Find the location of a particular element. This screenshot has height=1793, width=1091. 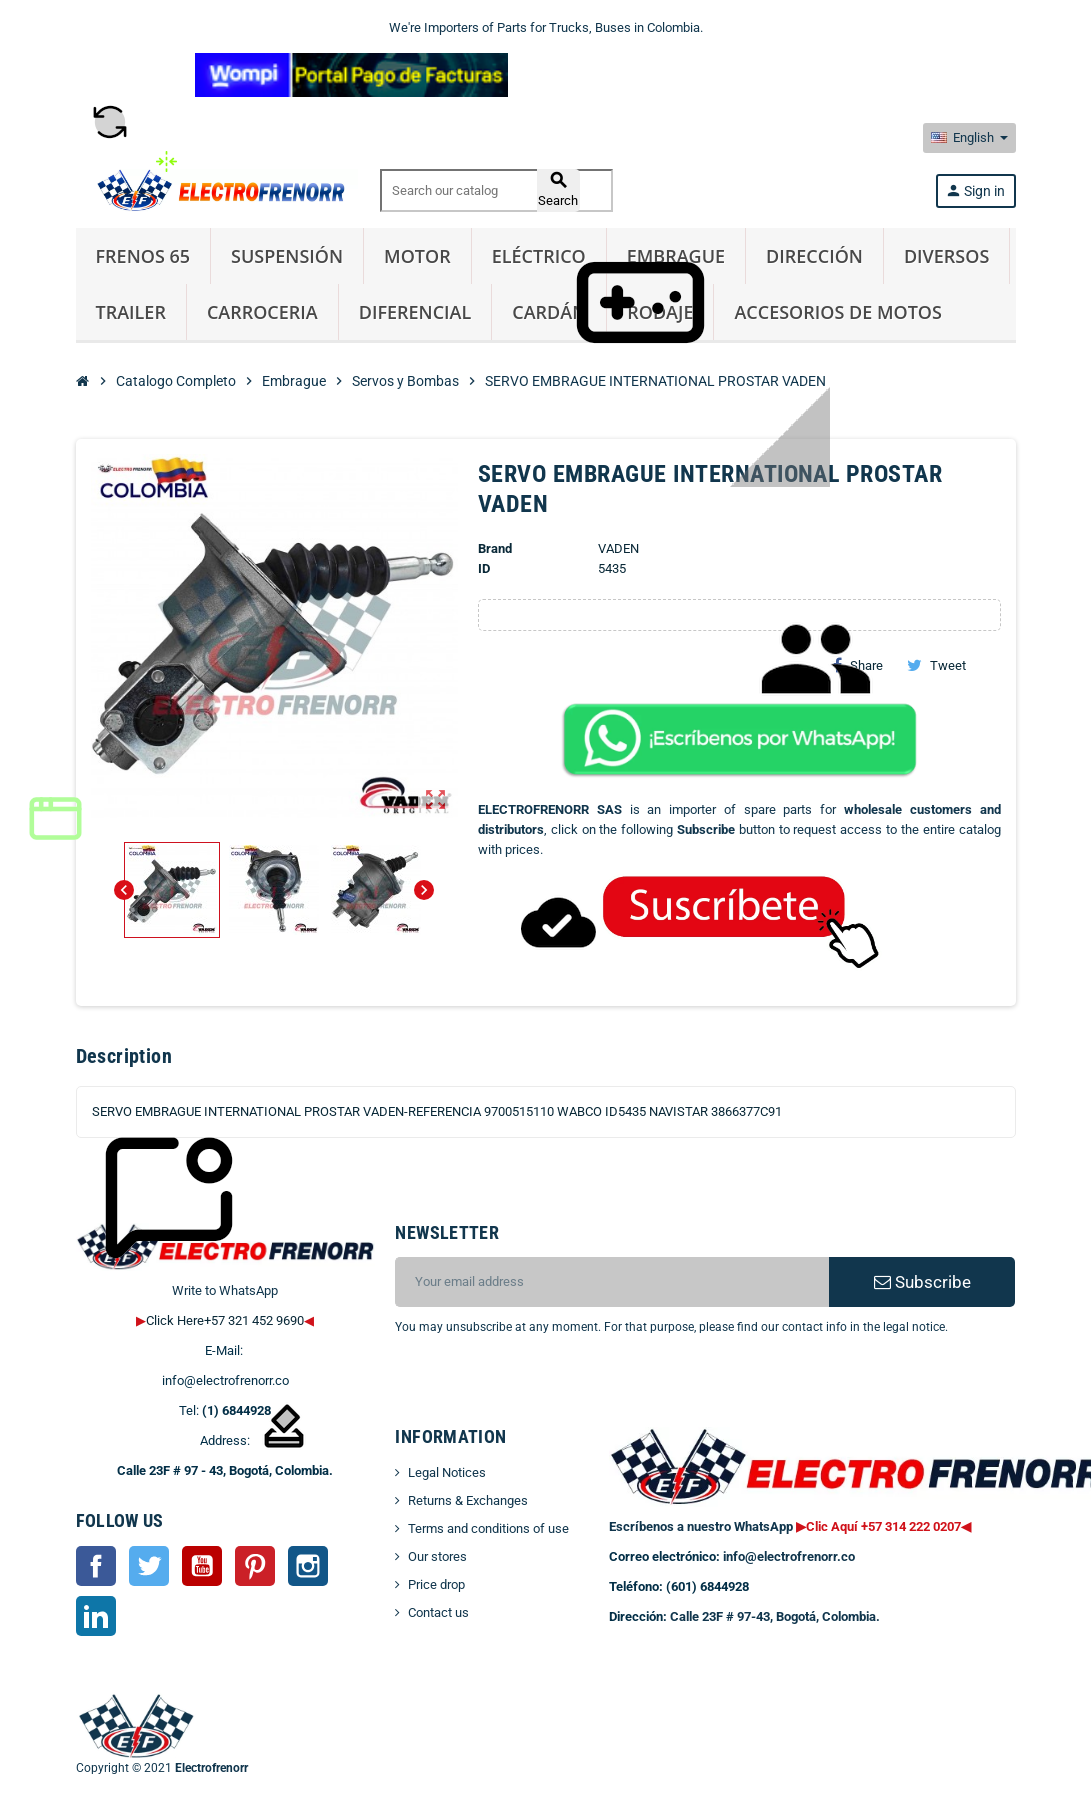

indicates no cellular signal is located at coordinates (780, 437).